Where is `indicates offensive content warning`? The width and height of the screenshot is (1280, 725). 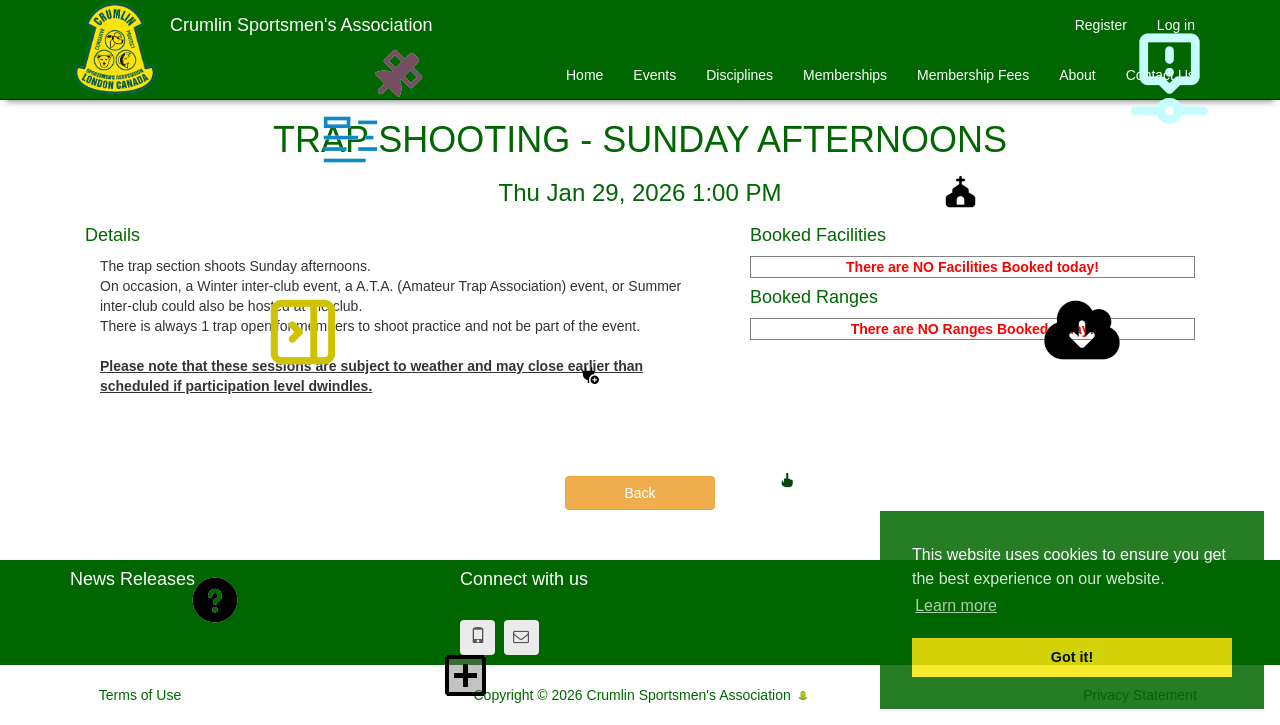
indicates offensive content warning is located at coordinates (787, 480).